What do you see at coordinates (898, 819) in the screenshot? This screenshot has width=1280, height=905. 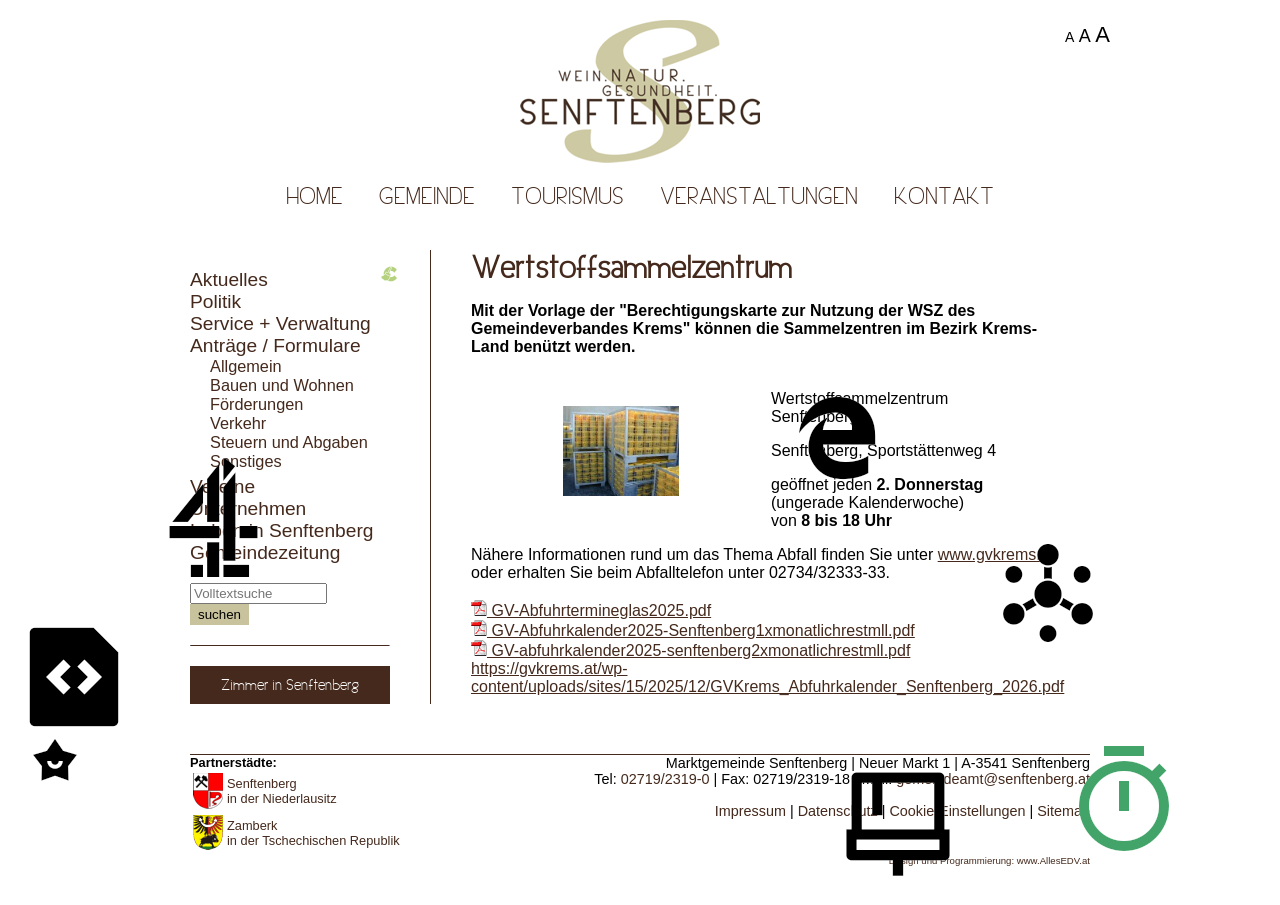 I see `access brush or painting tools` at bounding box center [898, 819].